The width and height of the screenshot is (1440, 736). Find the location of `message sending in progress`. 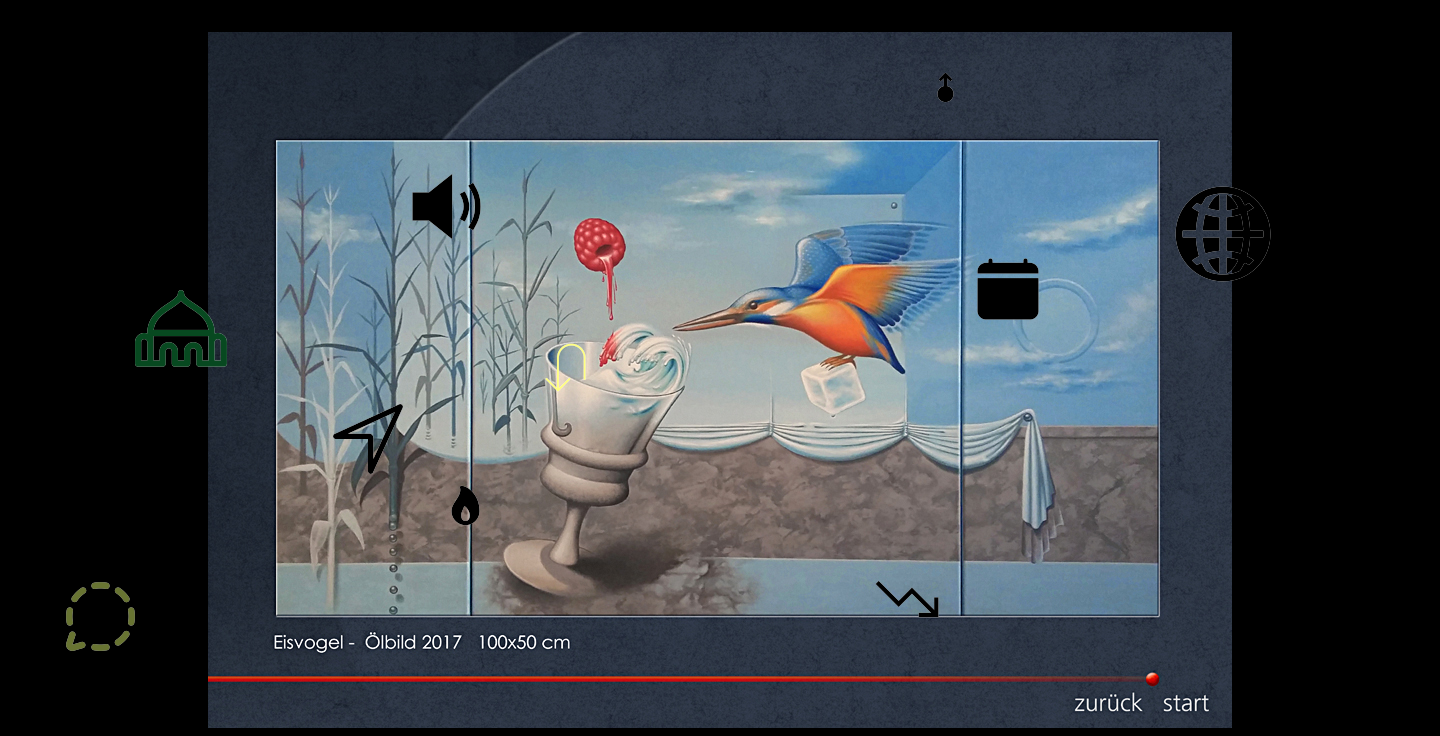

message sending in progress is located at coordinates (100, 616).